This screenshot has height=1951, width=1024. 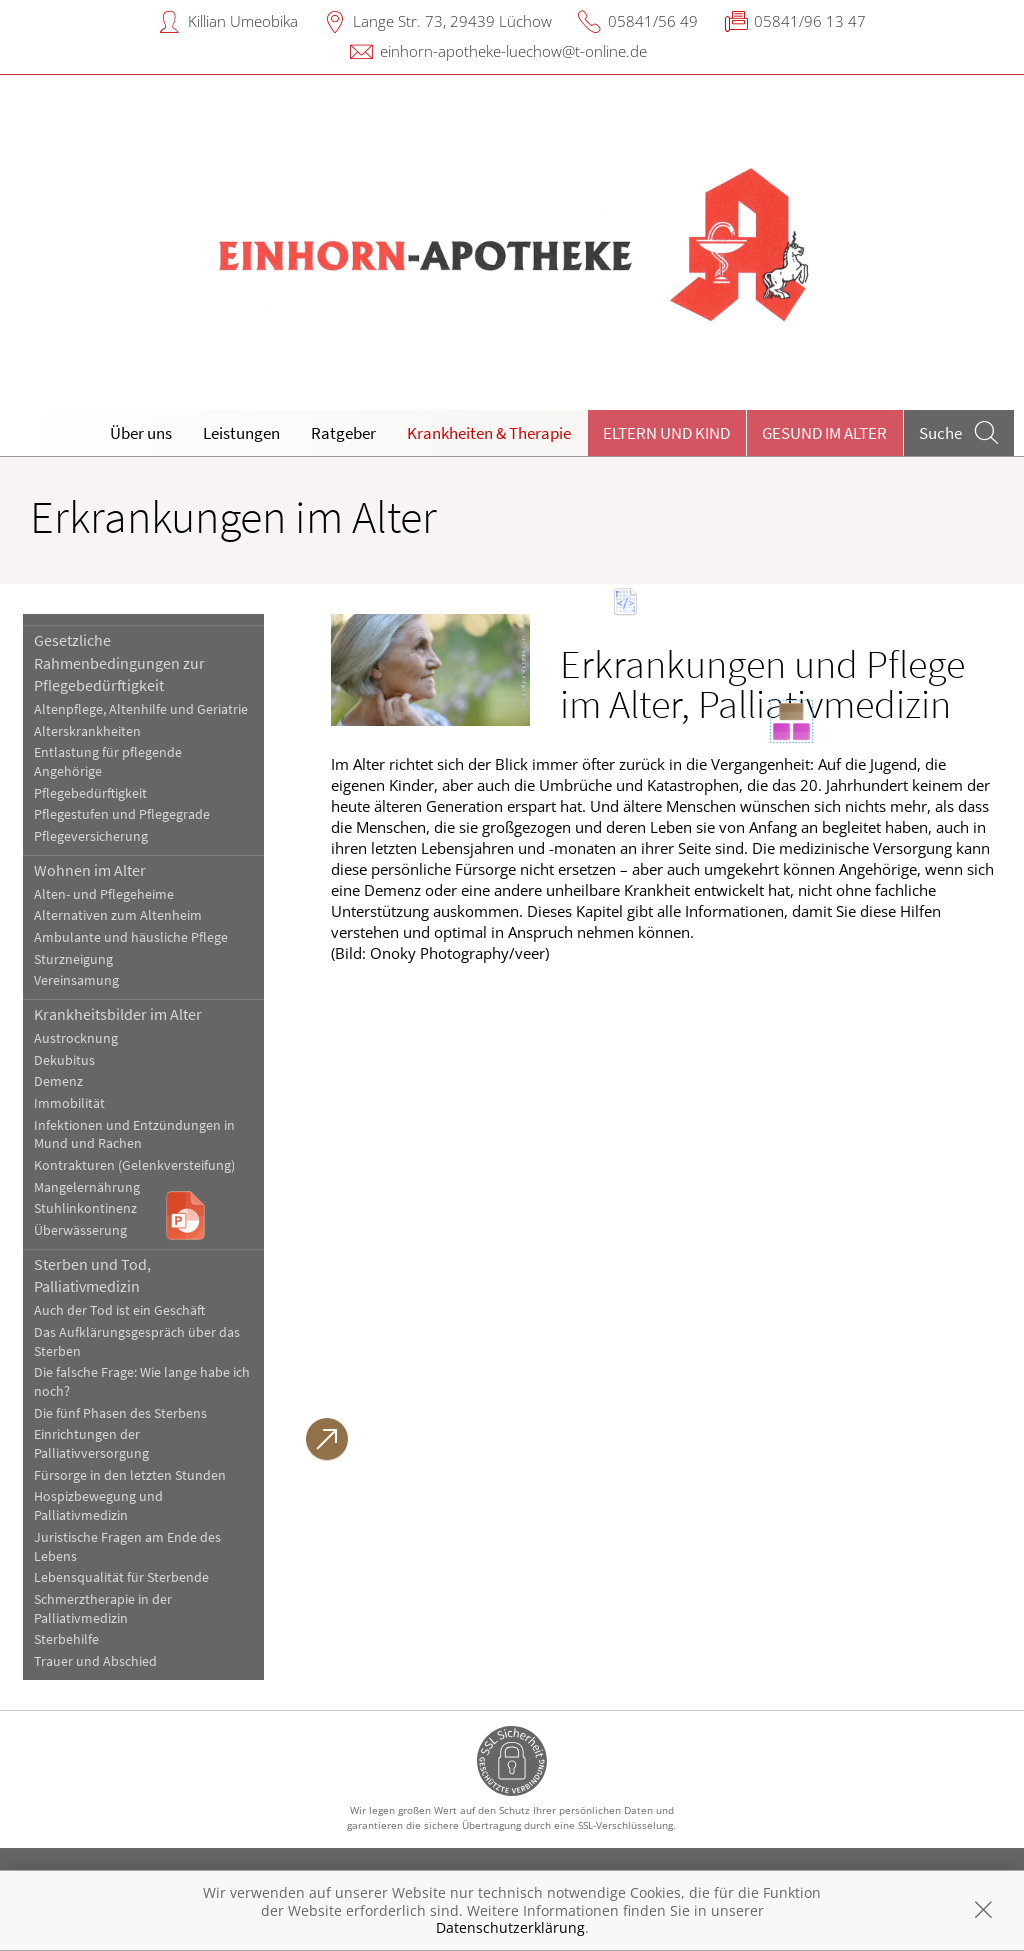 What do you see at coordinates (327, 1439) in the screenshot?
I see `indicates a symbolic link or shortcut to another file` at bounding box center [327, 1439].